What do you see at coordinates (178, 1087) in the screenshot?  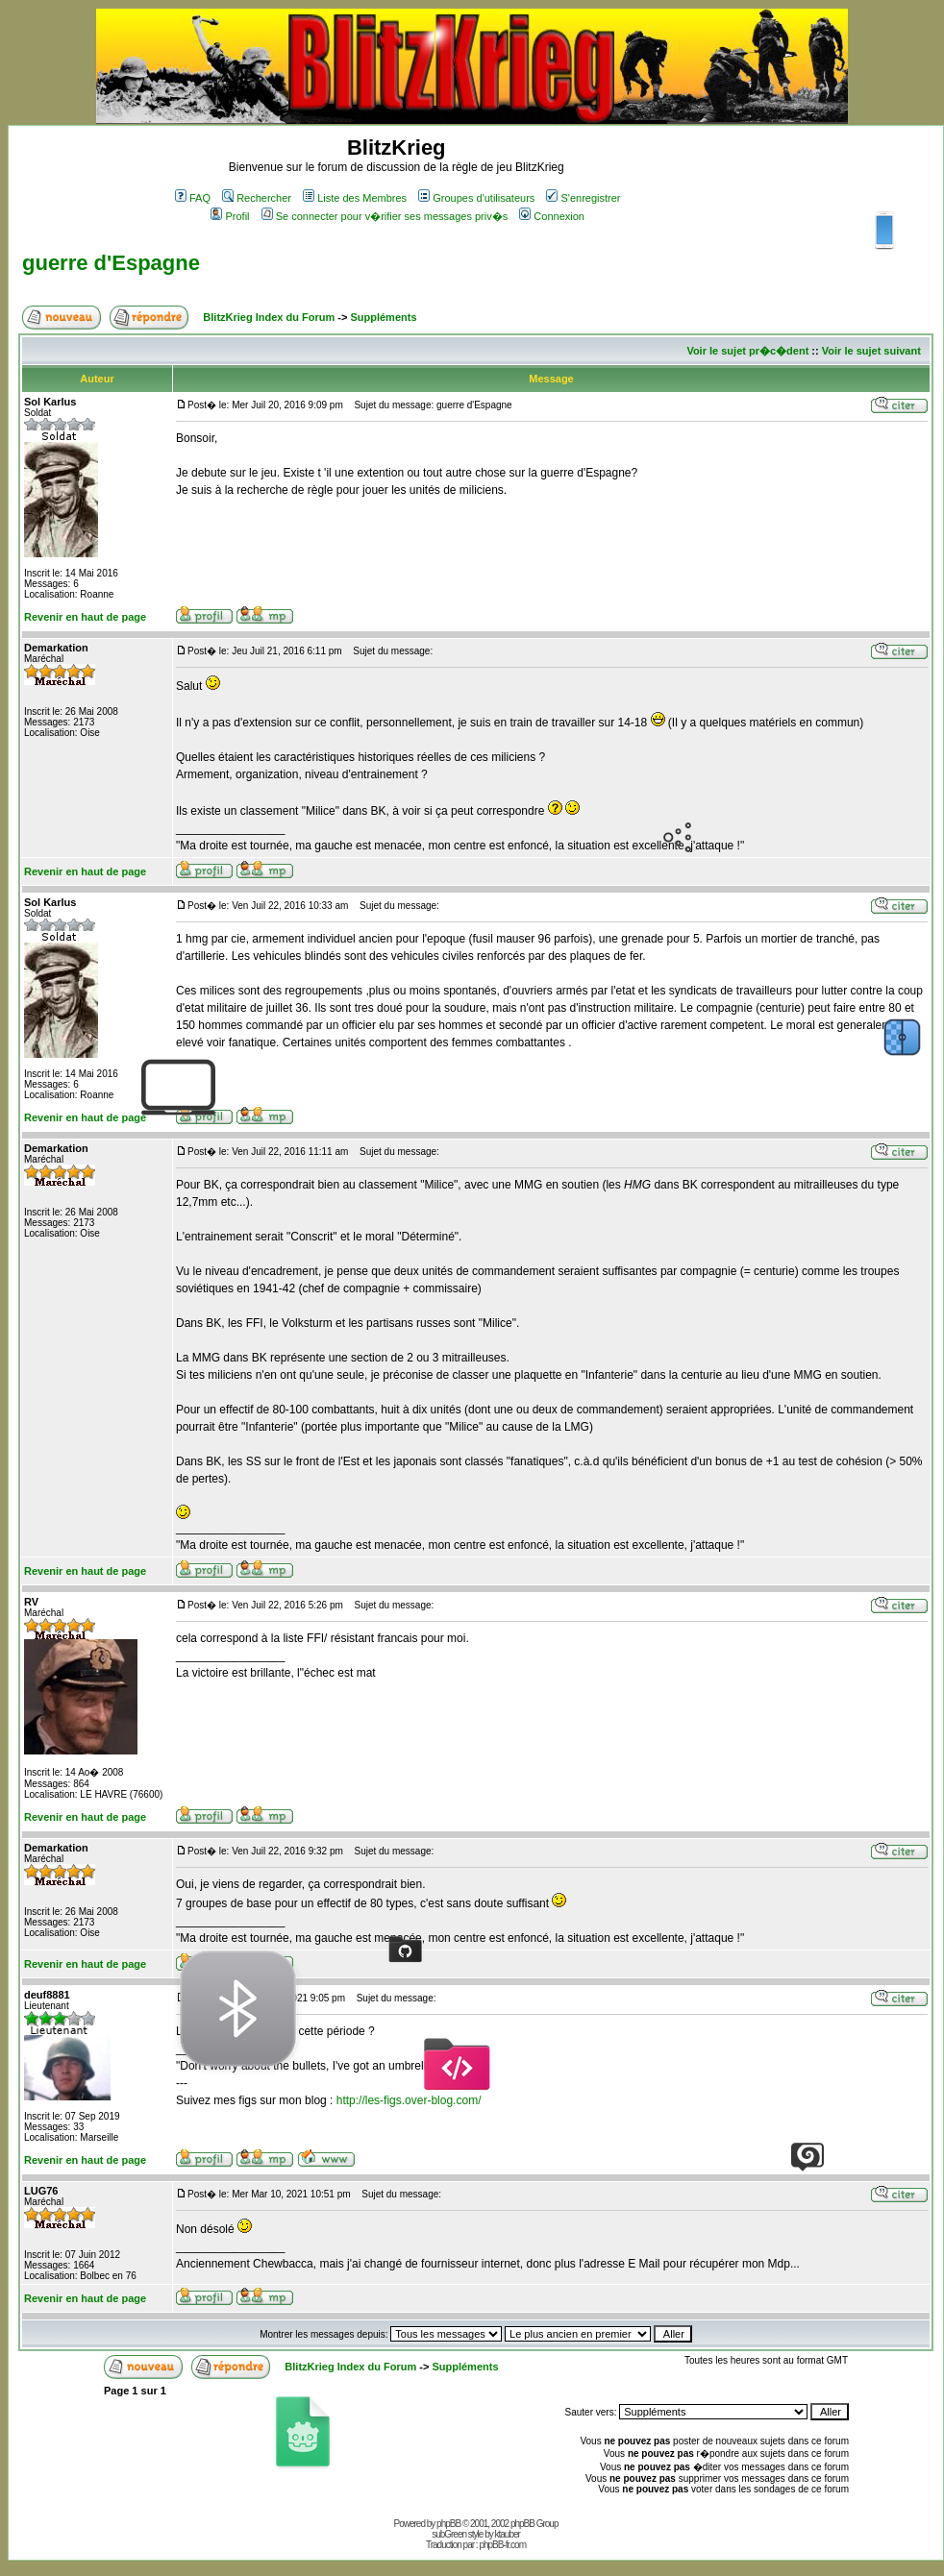 I see `indicates laptop or portable computer device` at bounding box center [178, 1087].